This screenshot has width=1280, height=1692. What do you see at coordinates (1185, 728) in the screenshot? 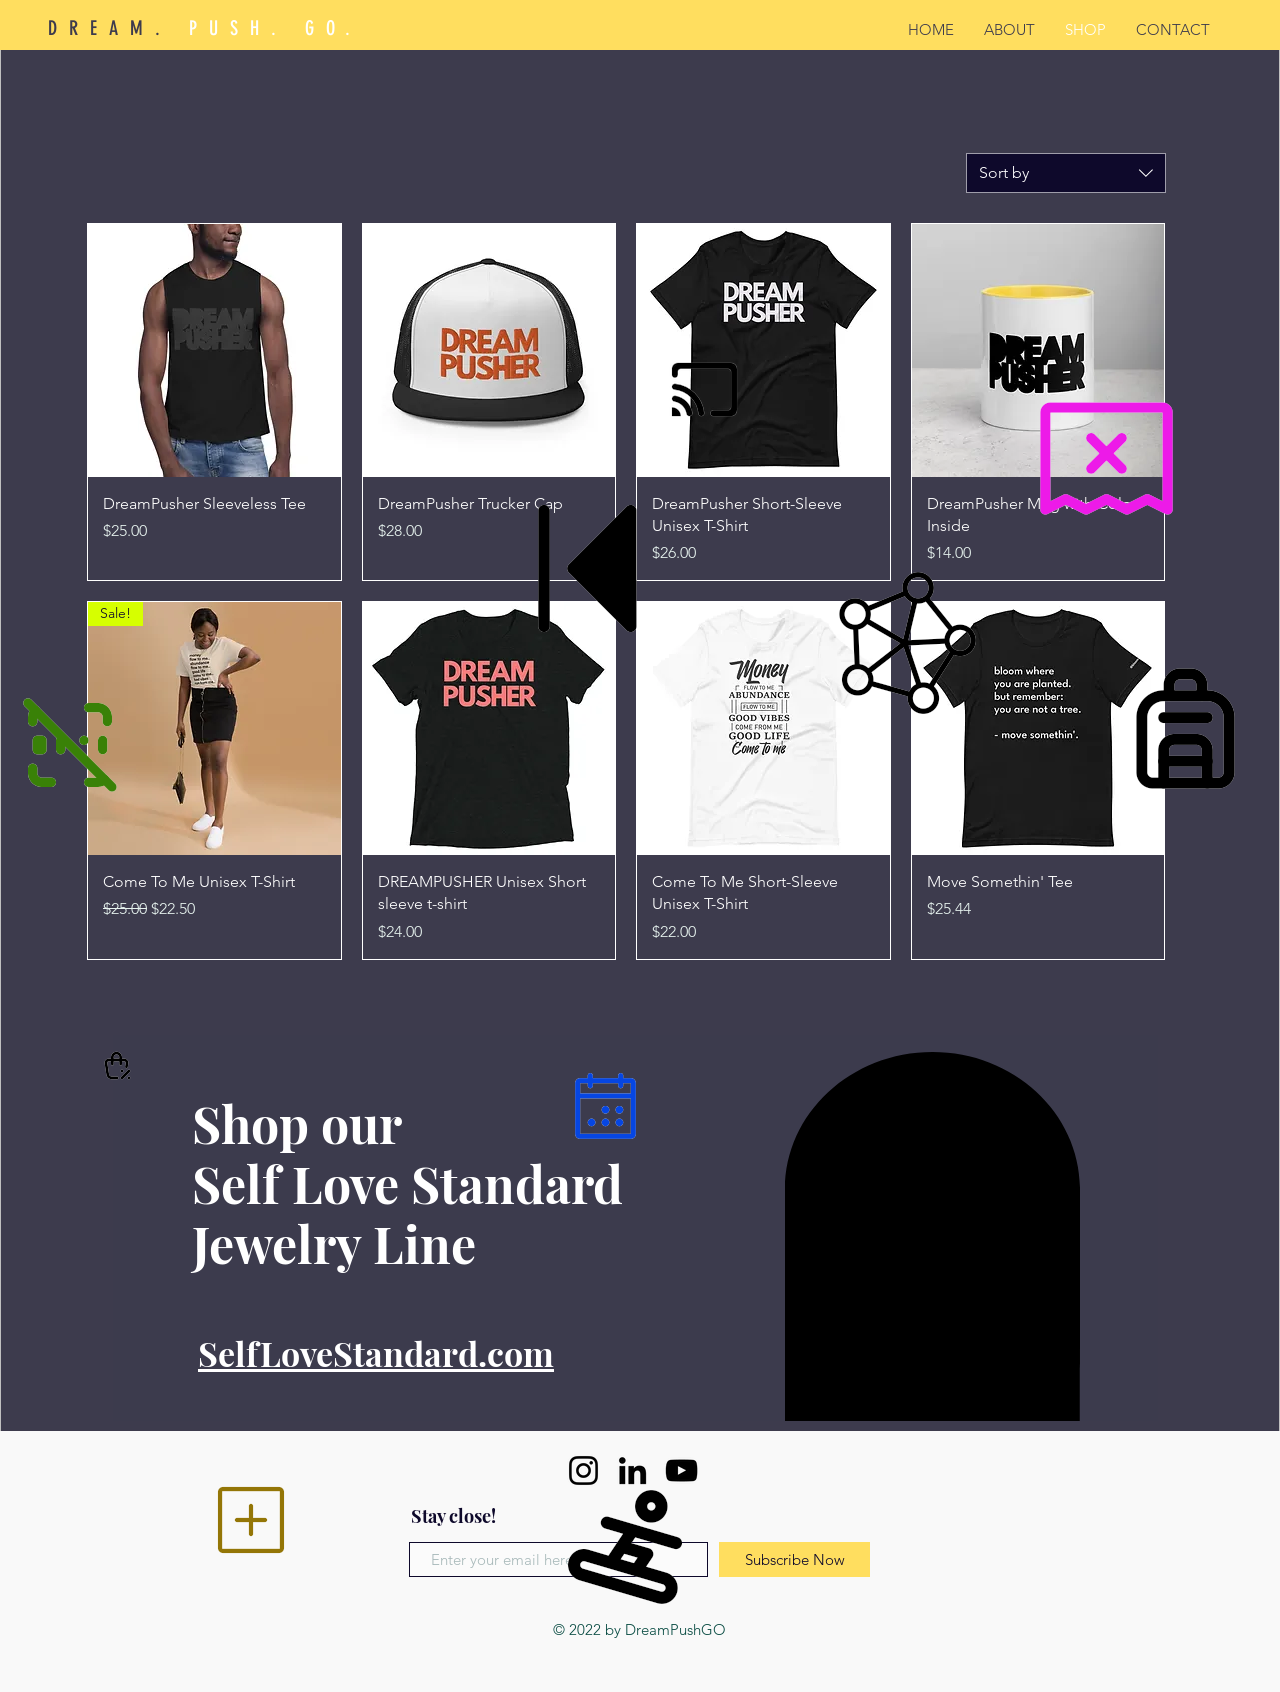
I see `access your inventory or stored items` at bounding box center [1185, 728].